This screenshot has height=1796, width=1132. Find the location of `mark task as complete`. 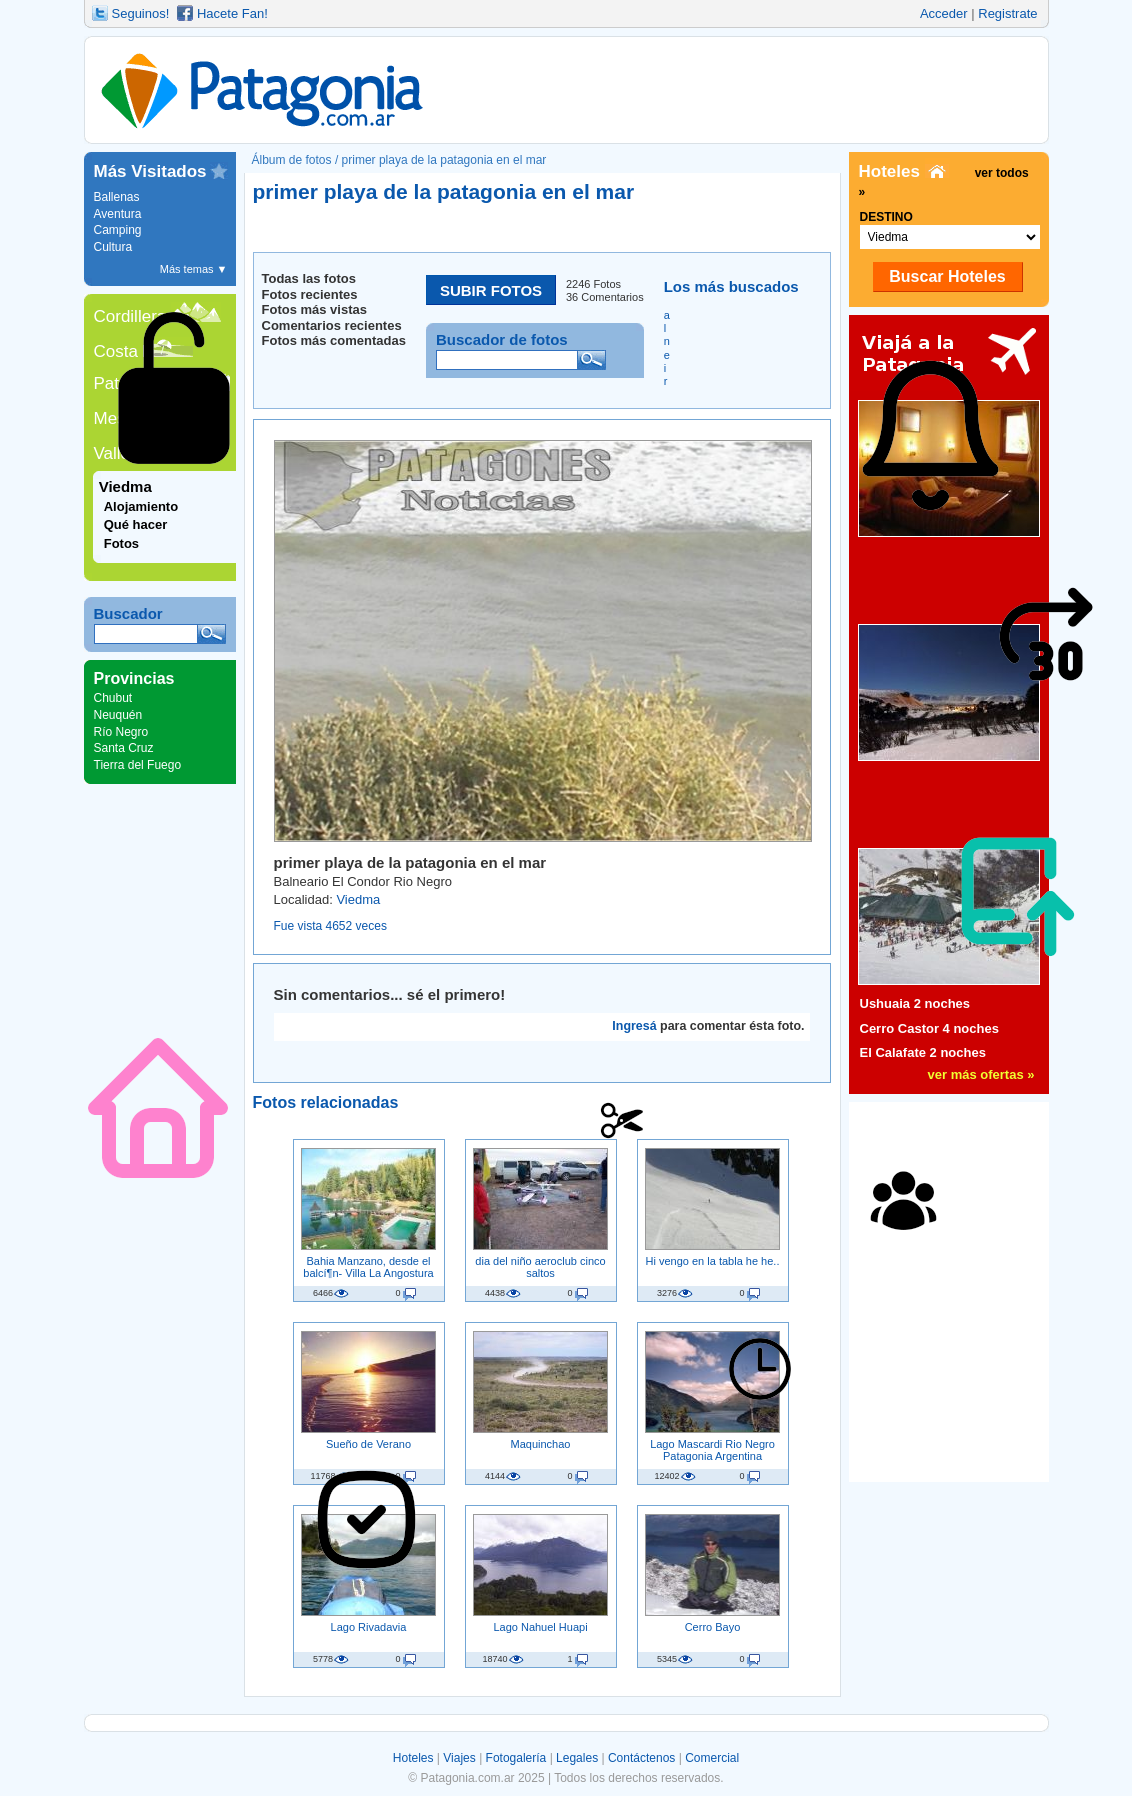

mark task as complete is located at coordinates (366, 1519).